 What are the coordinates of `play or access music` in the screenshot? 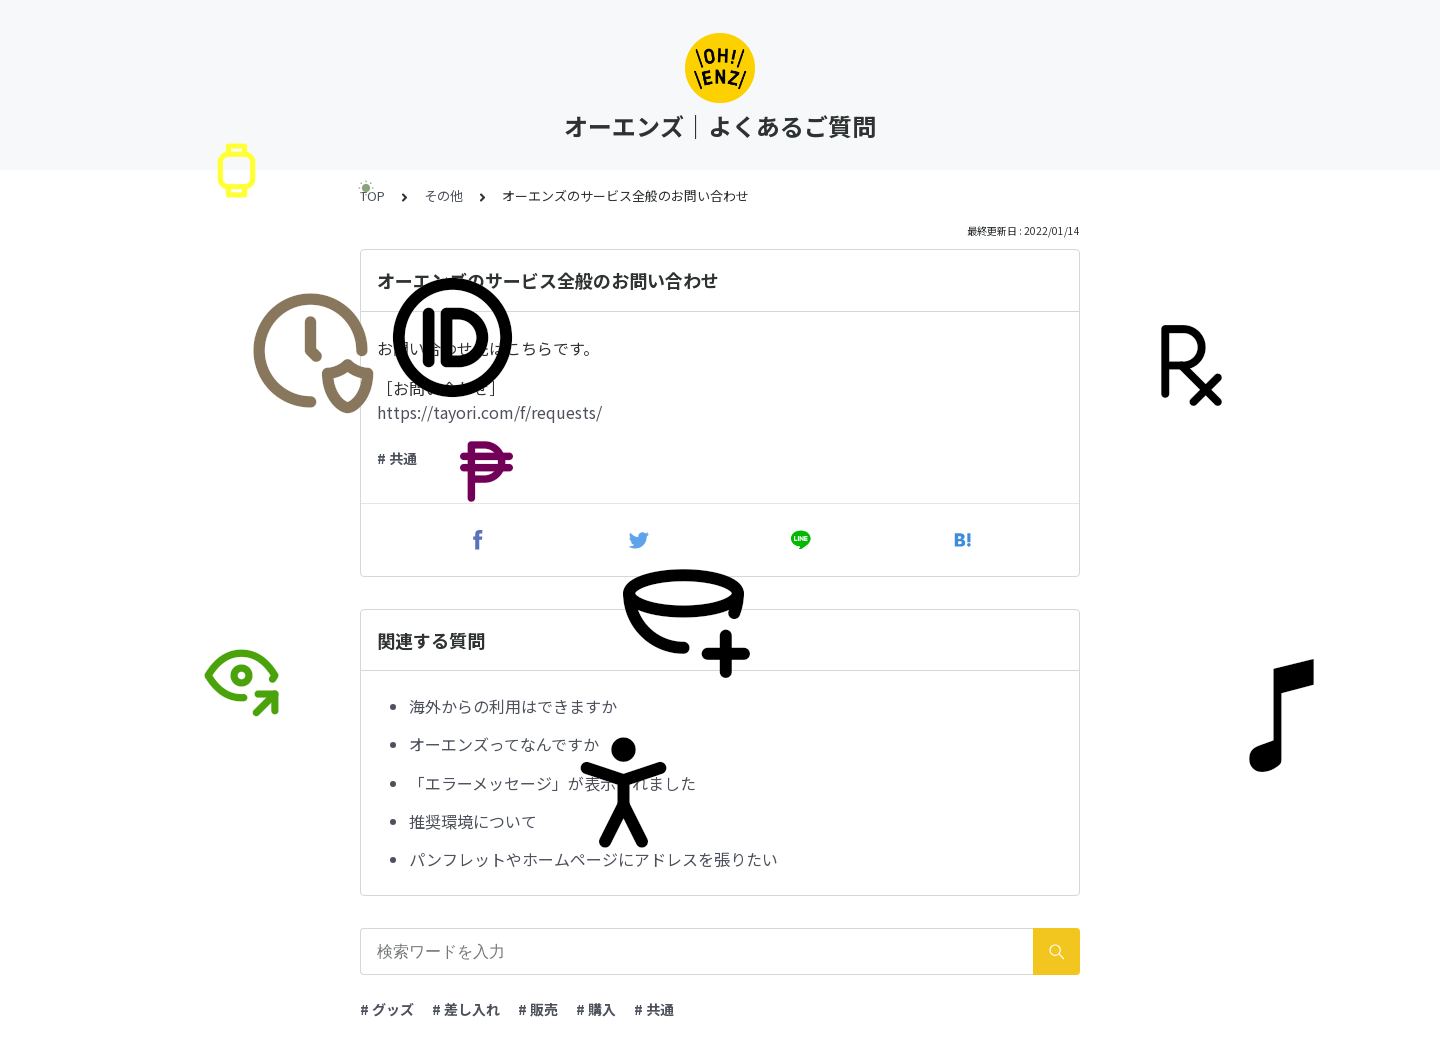 It's located at (1281, 715).